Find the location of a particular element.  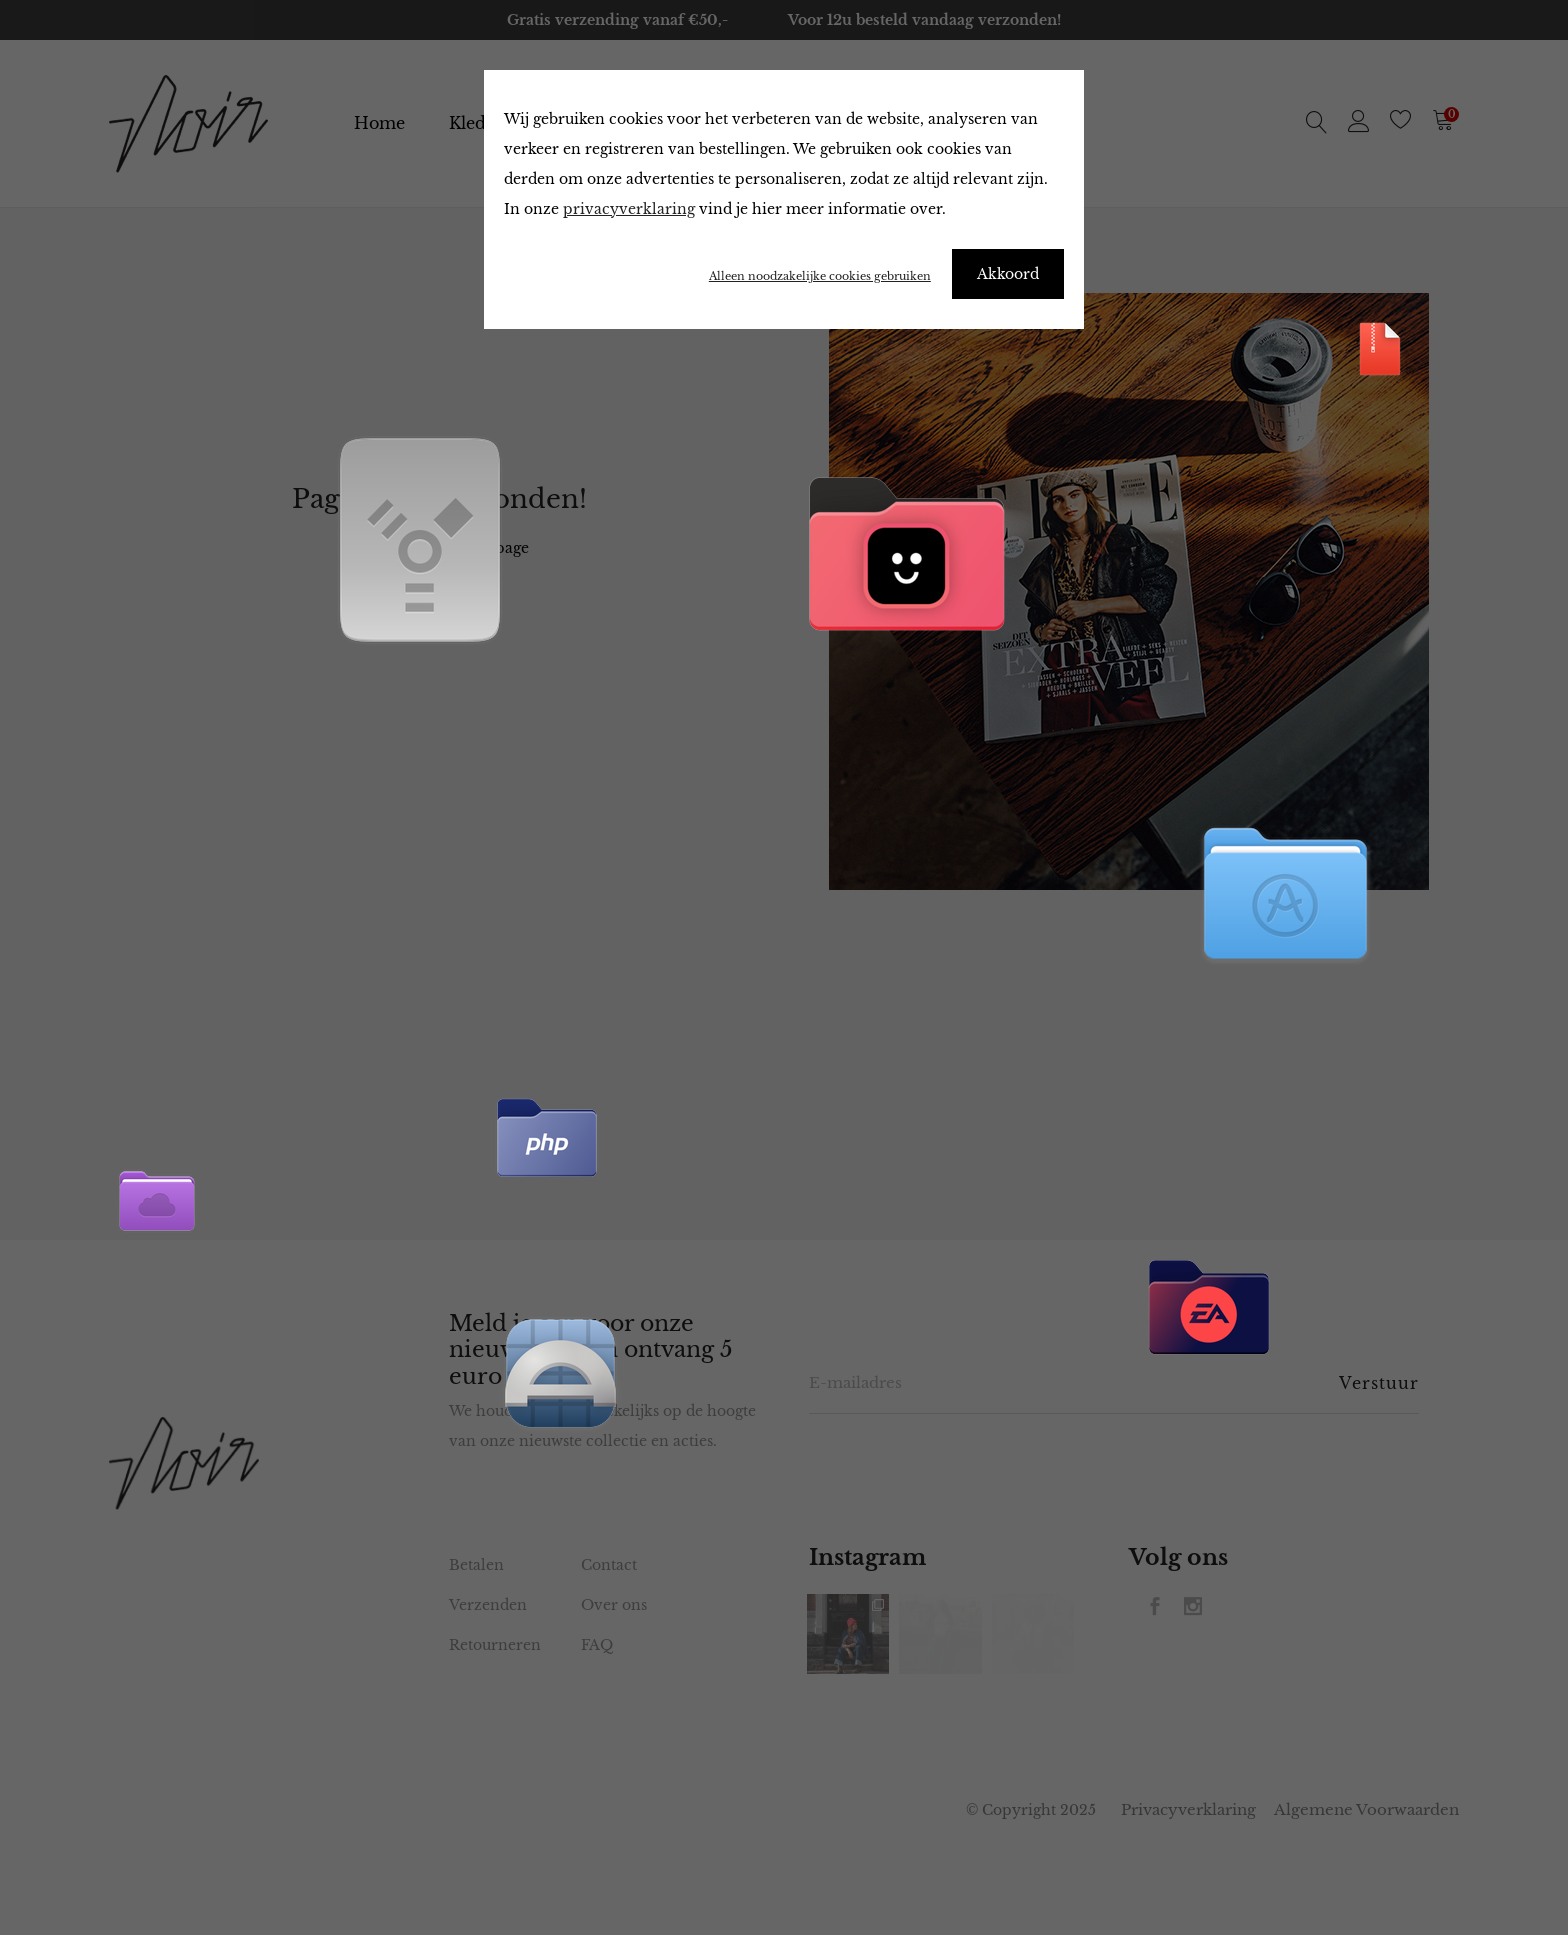

open folder containing php files is located at coordinates (546, 1140).